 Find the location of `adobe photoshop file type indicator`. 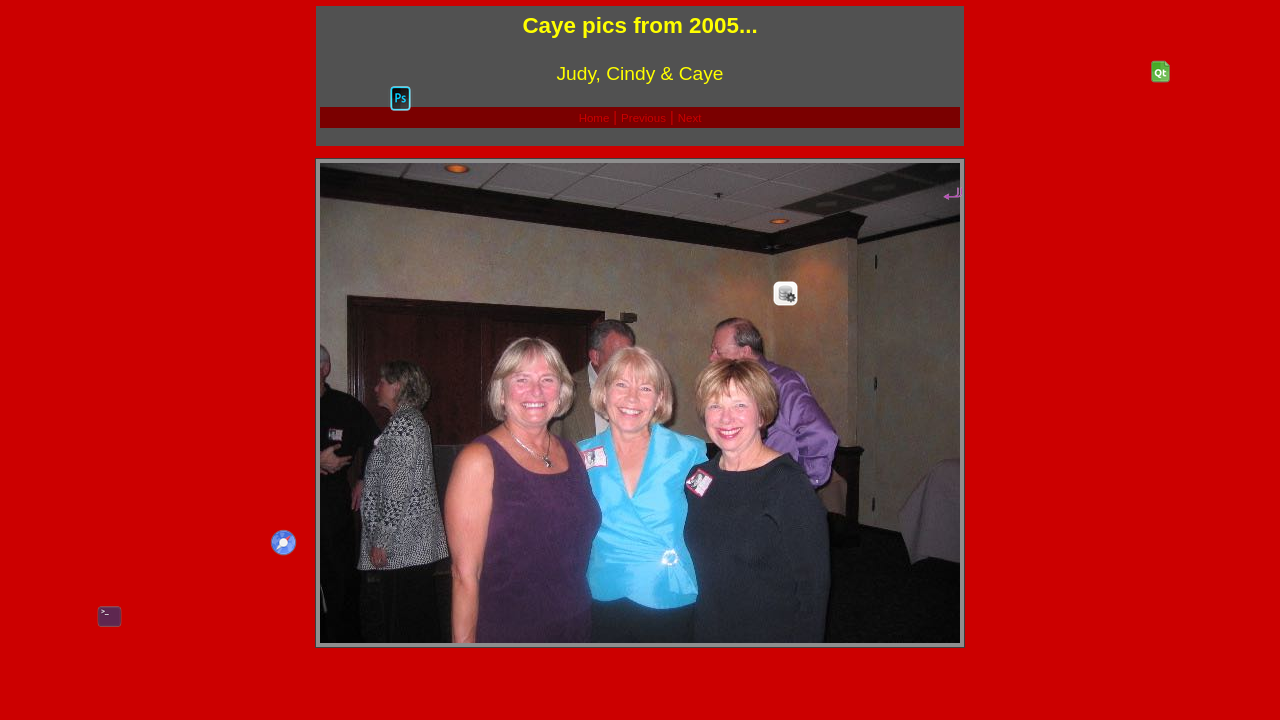

adobe photoshop file type indicator is located at coordinates (400, 98).